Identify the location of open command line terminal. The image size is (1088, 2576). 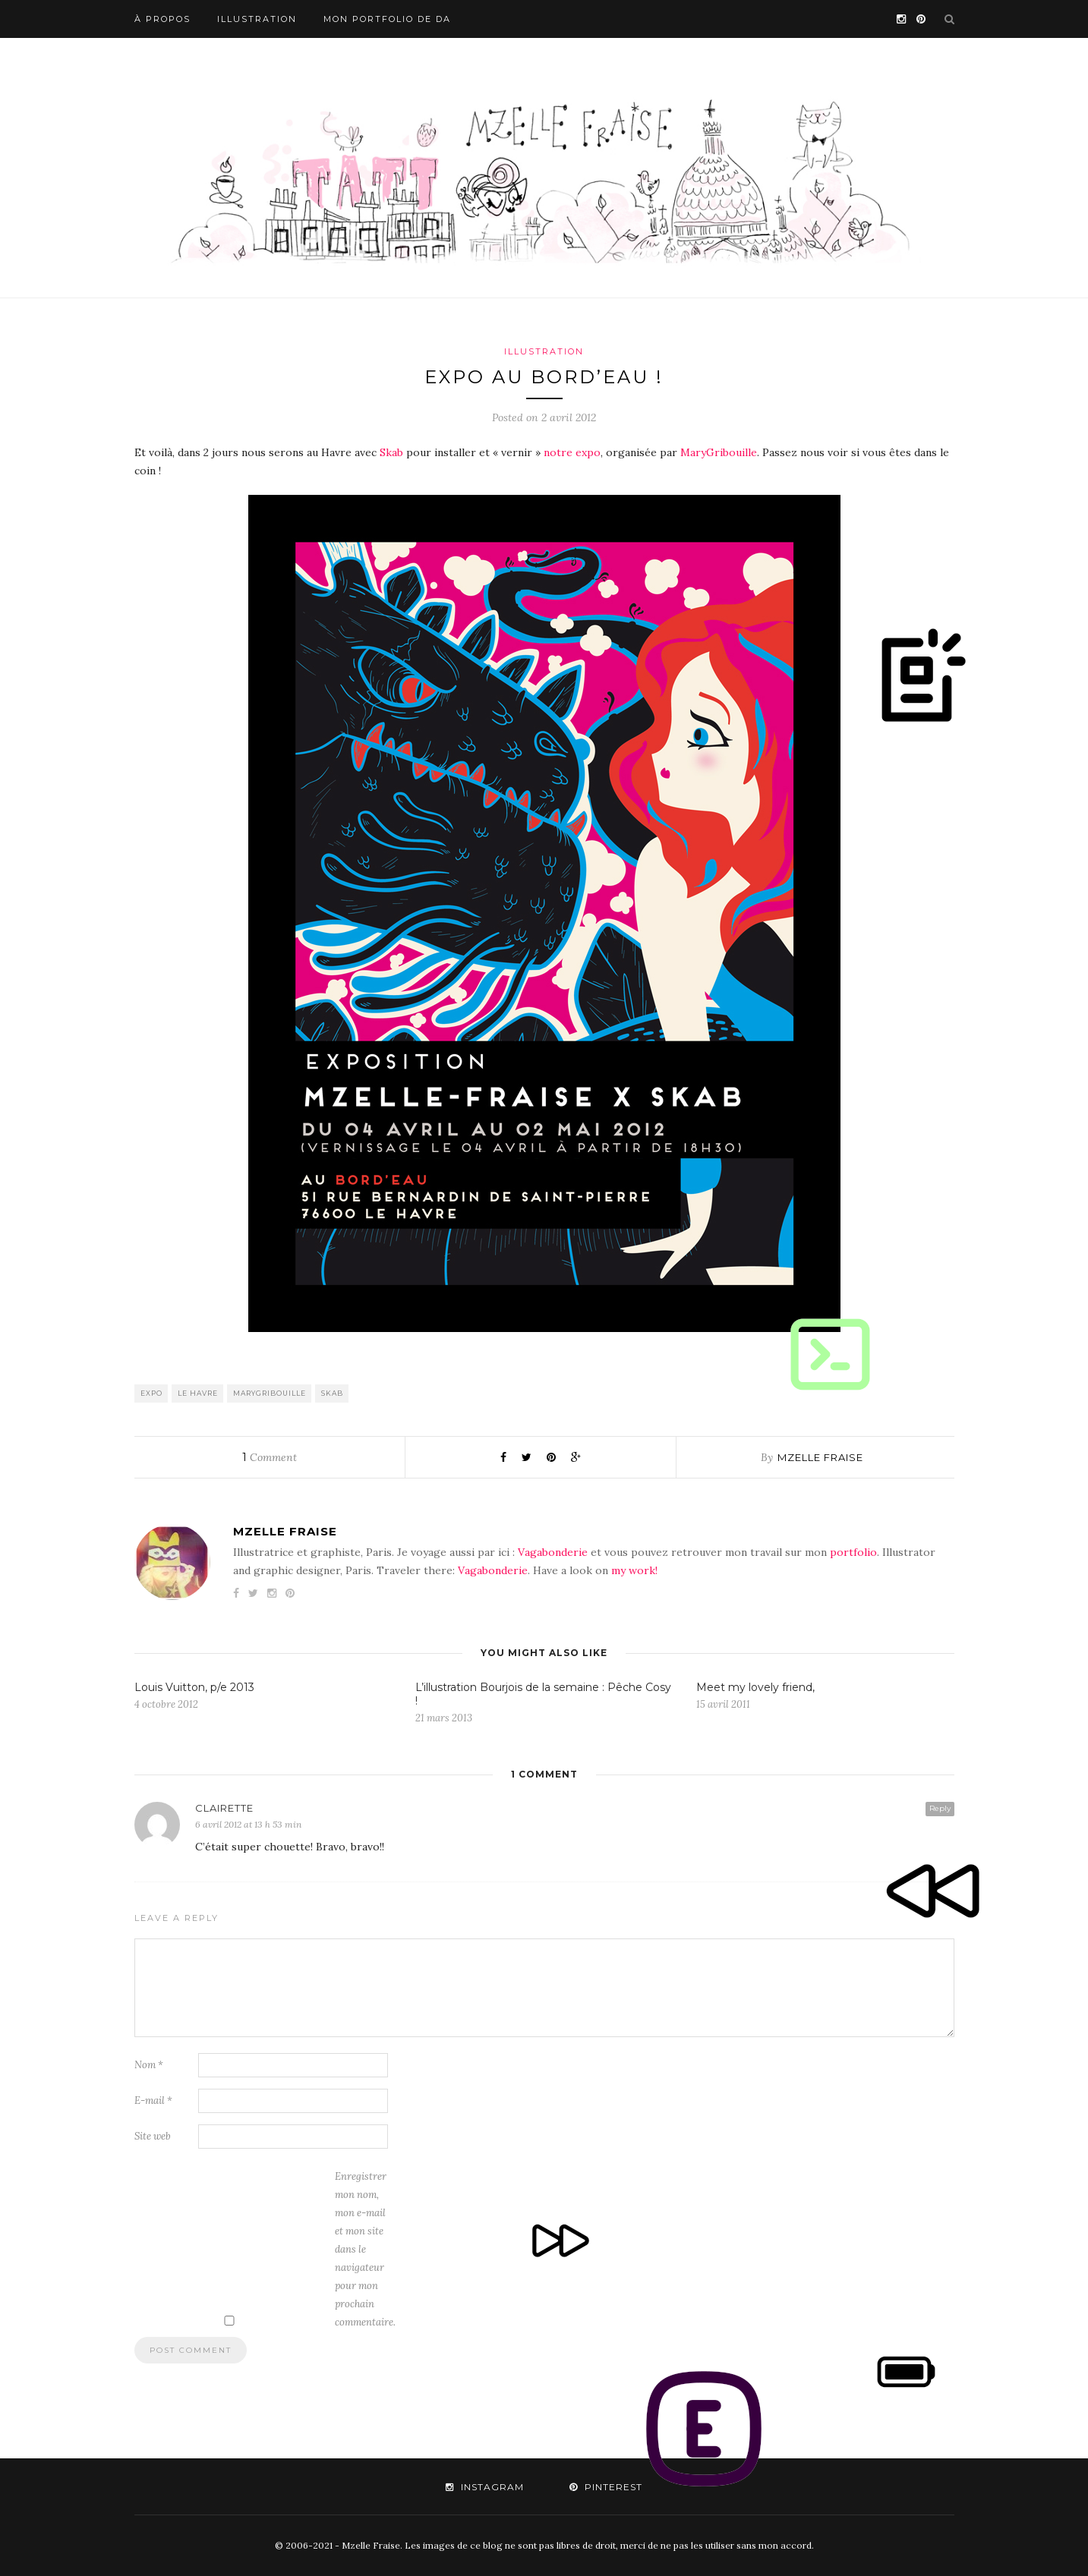
(830, 1354).